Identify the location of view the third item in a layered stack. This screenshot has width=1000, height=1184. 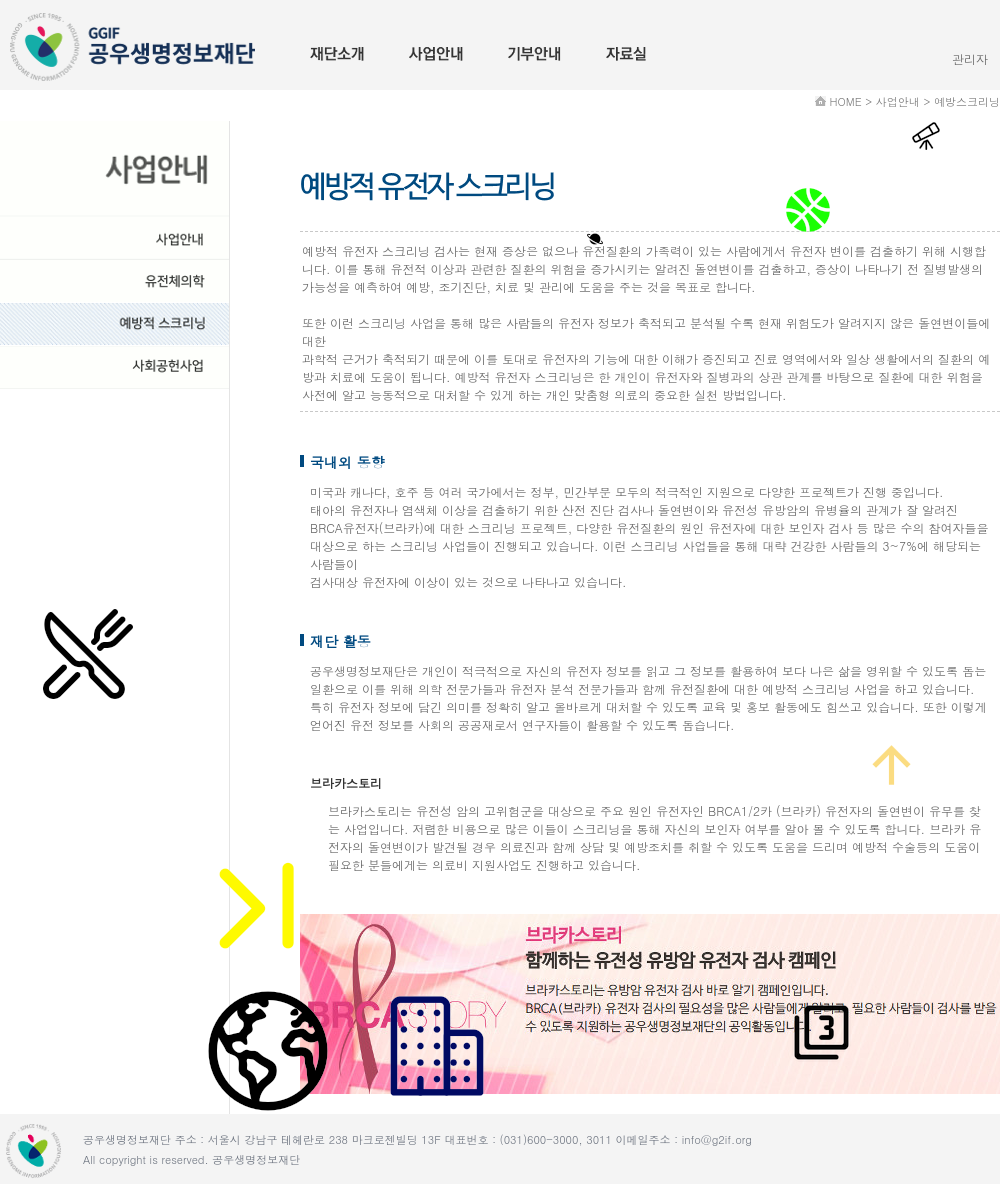
(821, 1032).